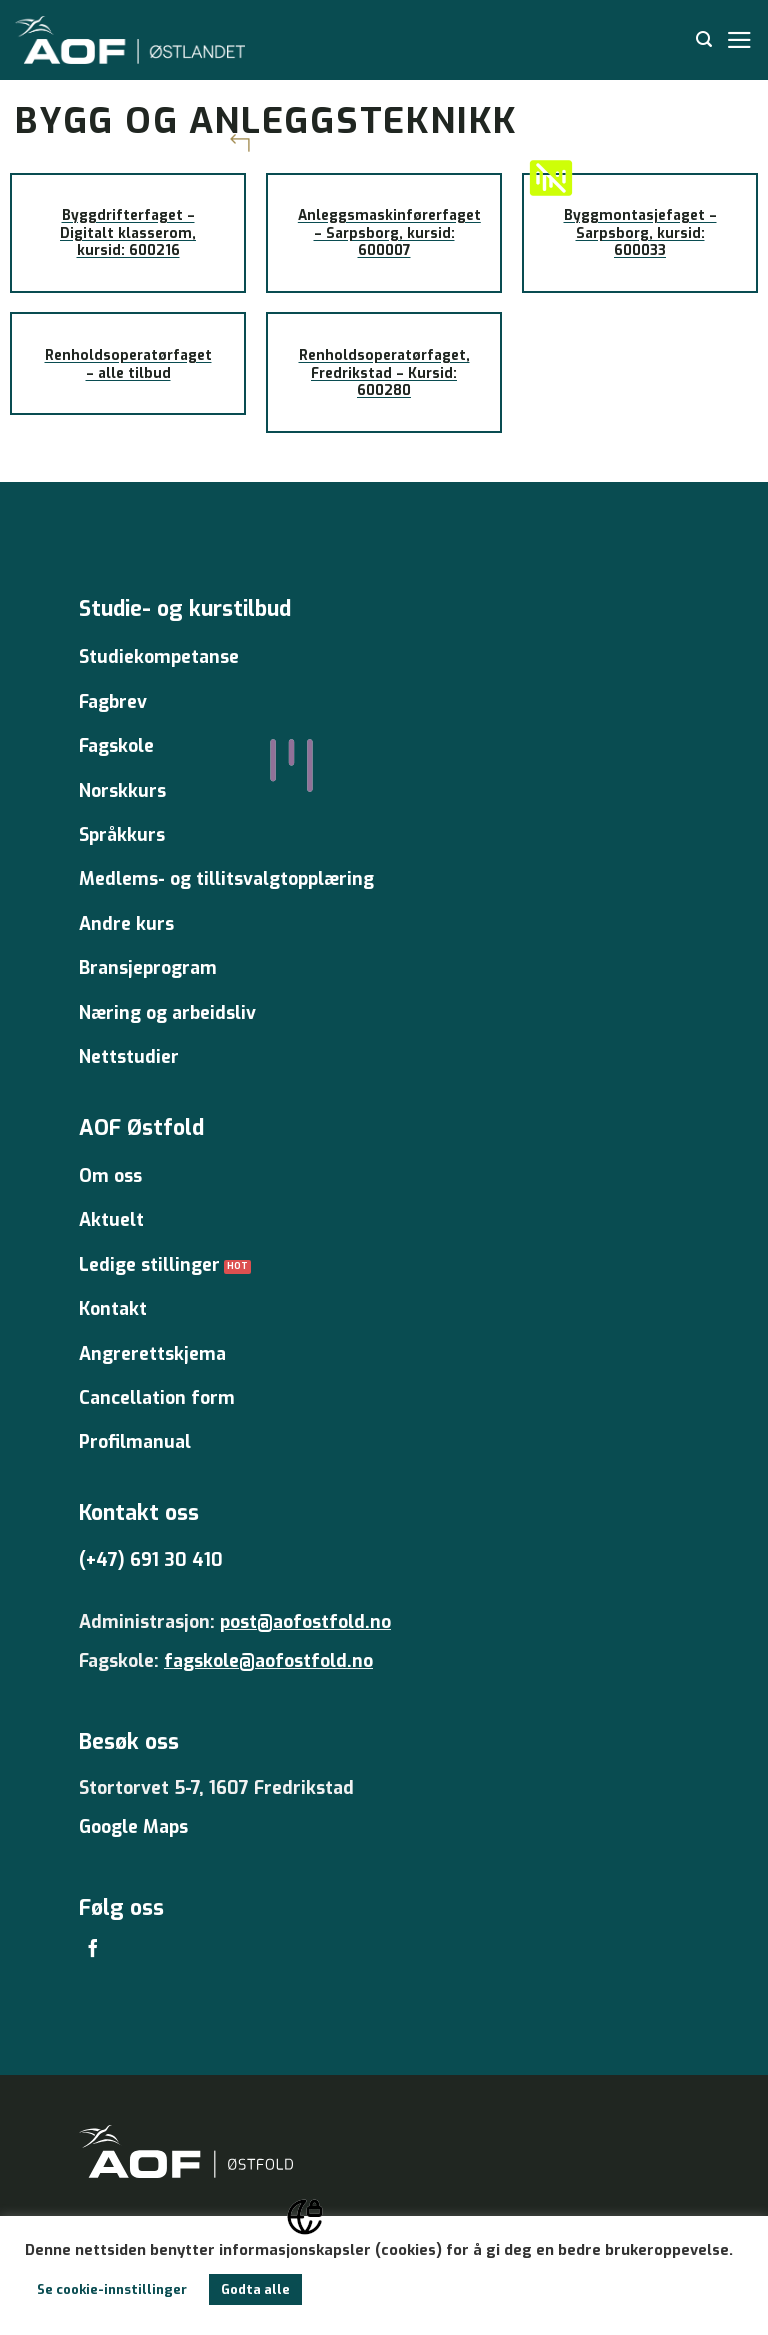 This screenshot has height=2335, width=768. What do you see at coordinates (551, 178) in the screenshot?
I see `mute or disable audio input` at bounding box center [551, 178].